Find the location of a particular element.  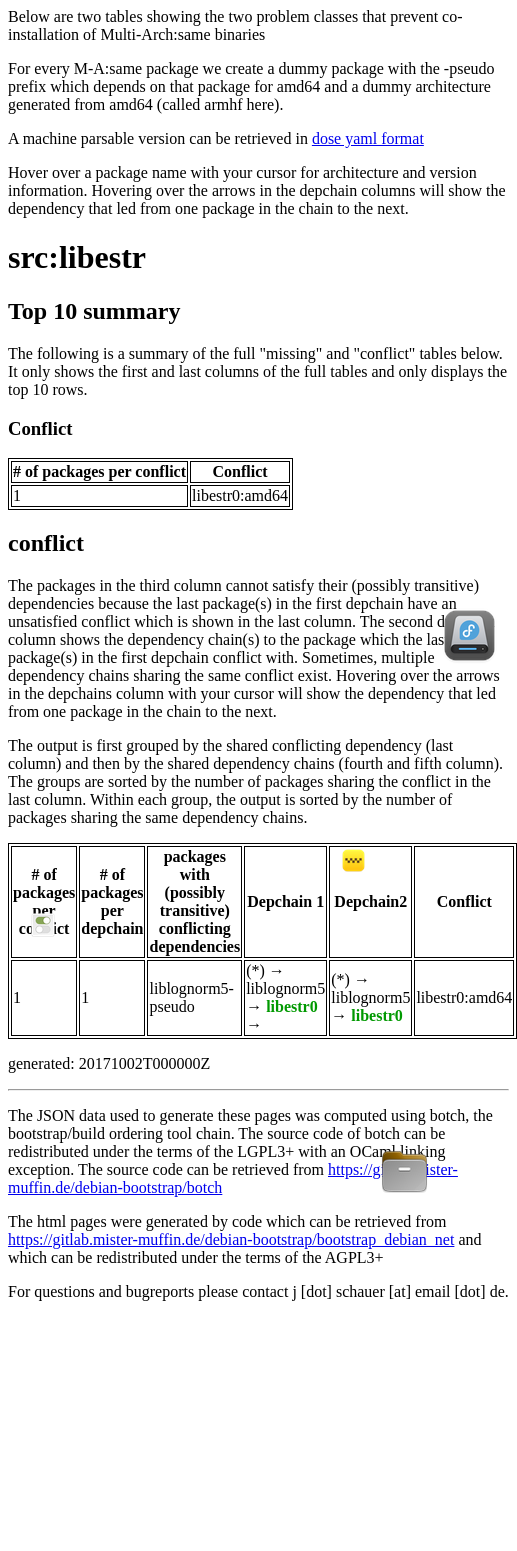

open taxi or ride-hailing app is located at coordinates (353, 860).